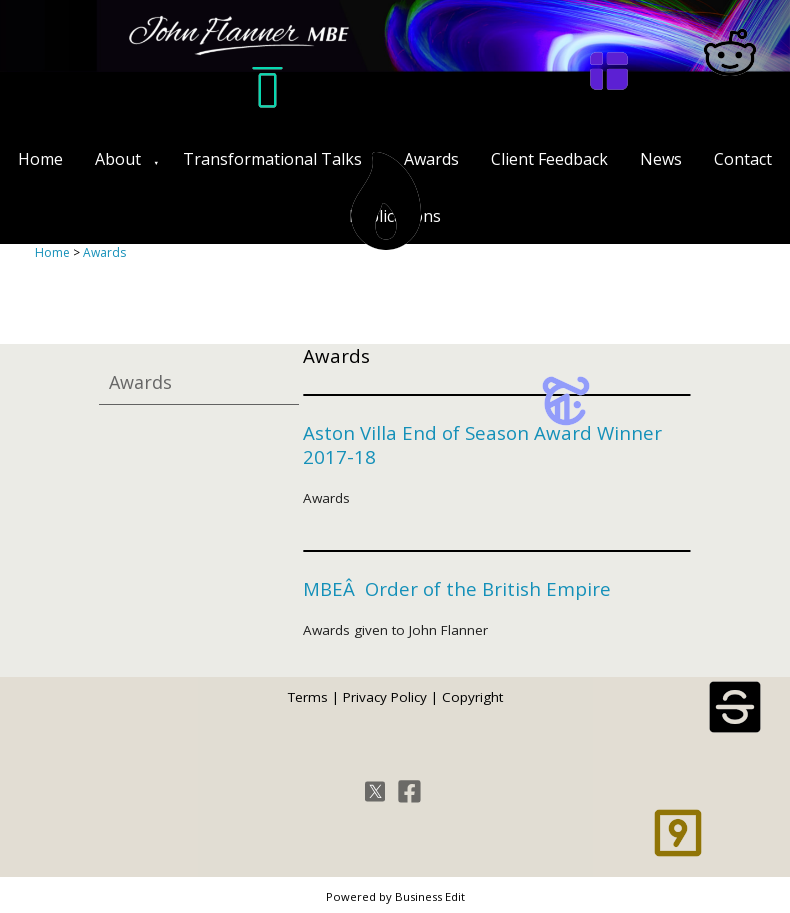 The width and height of the screenshot is (790, 913). What do you see at coordinates (678, 833) in the screenshot?
I see `select the number nine` at bounding box center [678, 833].